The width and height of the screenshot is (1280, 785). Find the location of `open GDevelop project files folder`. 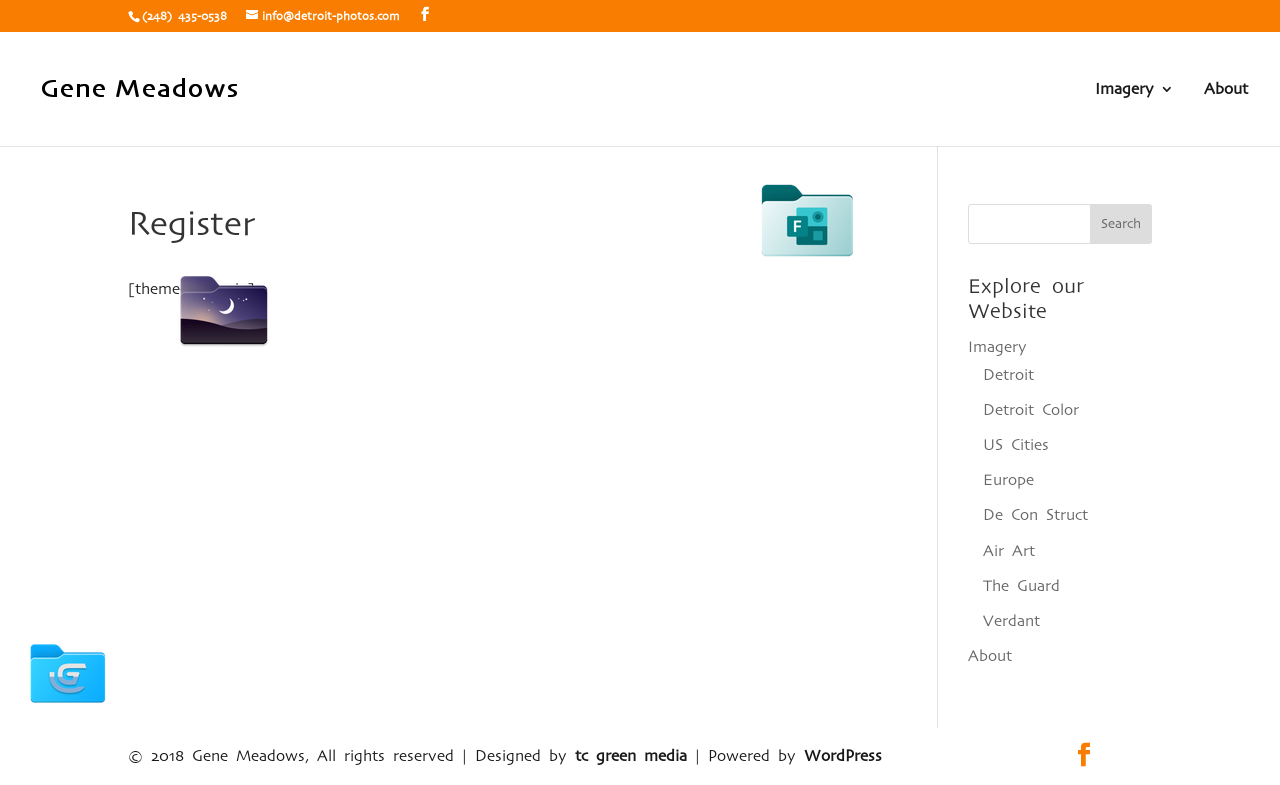

open GDevelop project files folder is located at coordinates (67, 675).